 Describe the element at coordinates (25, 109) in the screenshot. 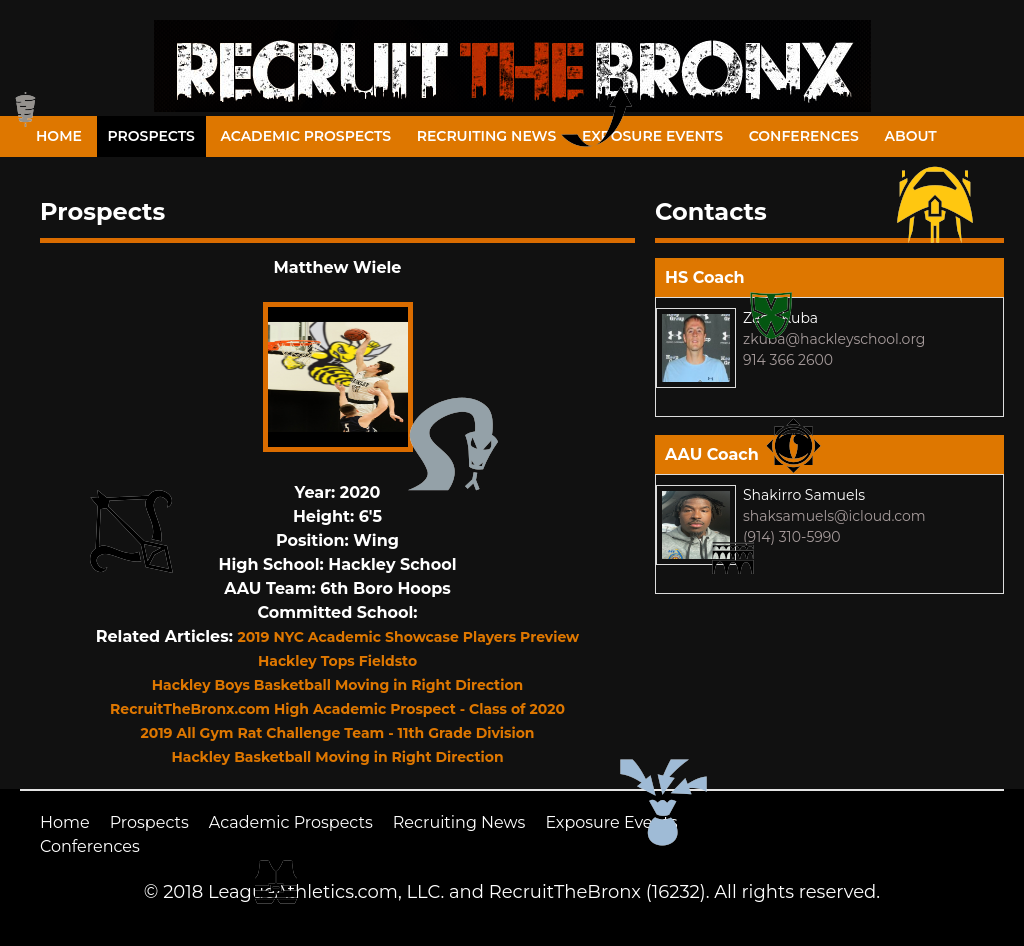

I see `browse kebab or street food options` at that location.